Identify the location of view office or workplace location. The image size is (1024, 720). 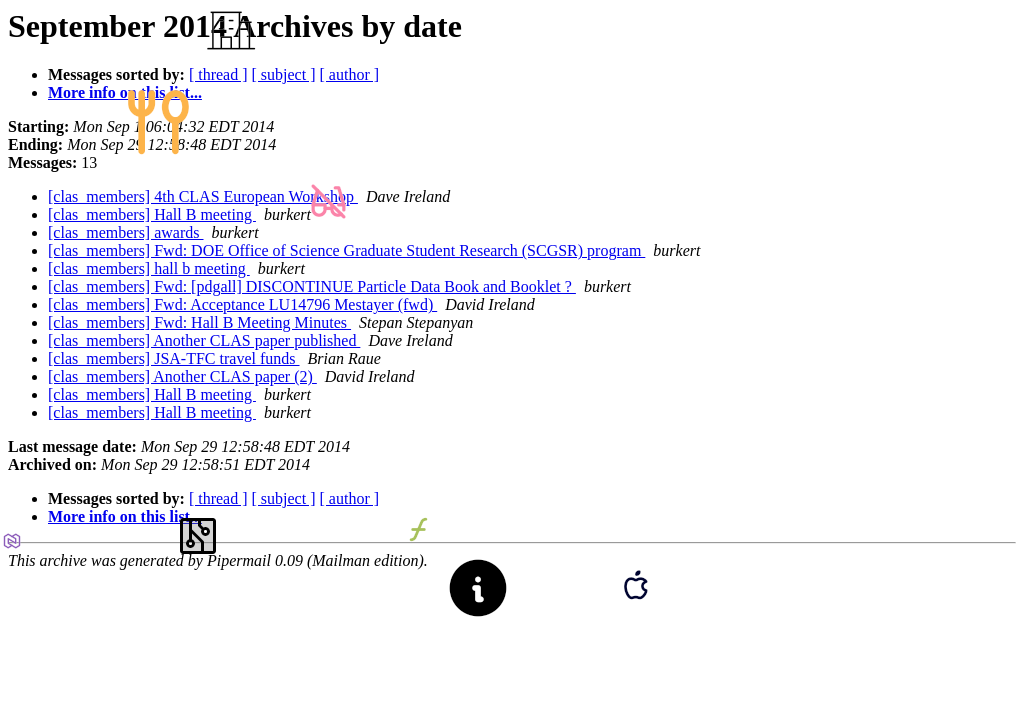
(229, 30).